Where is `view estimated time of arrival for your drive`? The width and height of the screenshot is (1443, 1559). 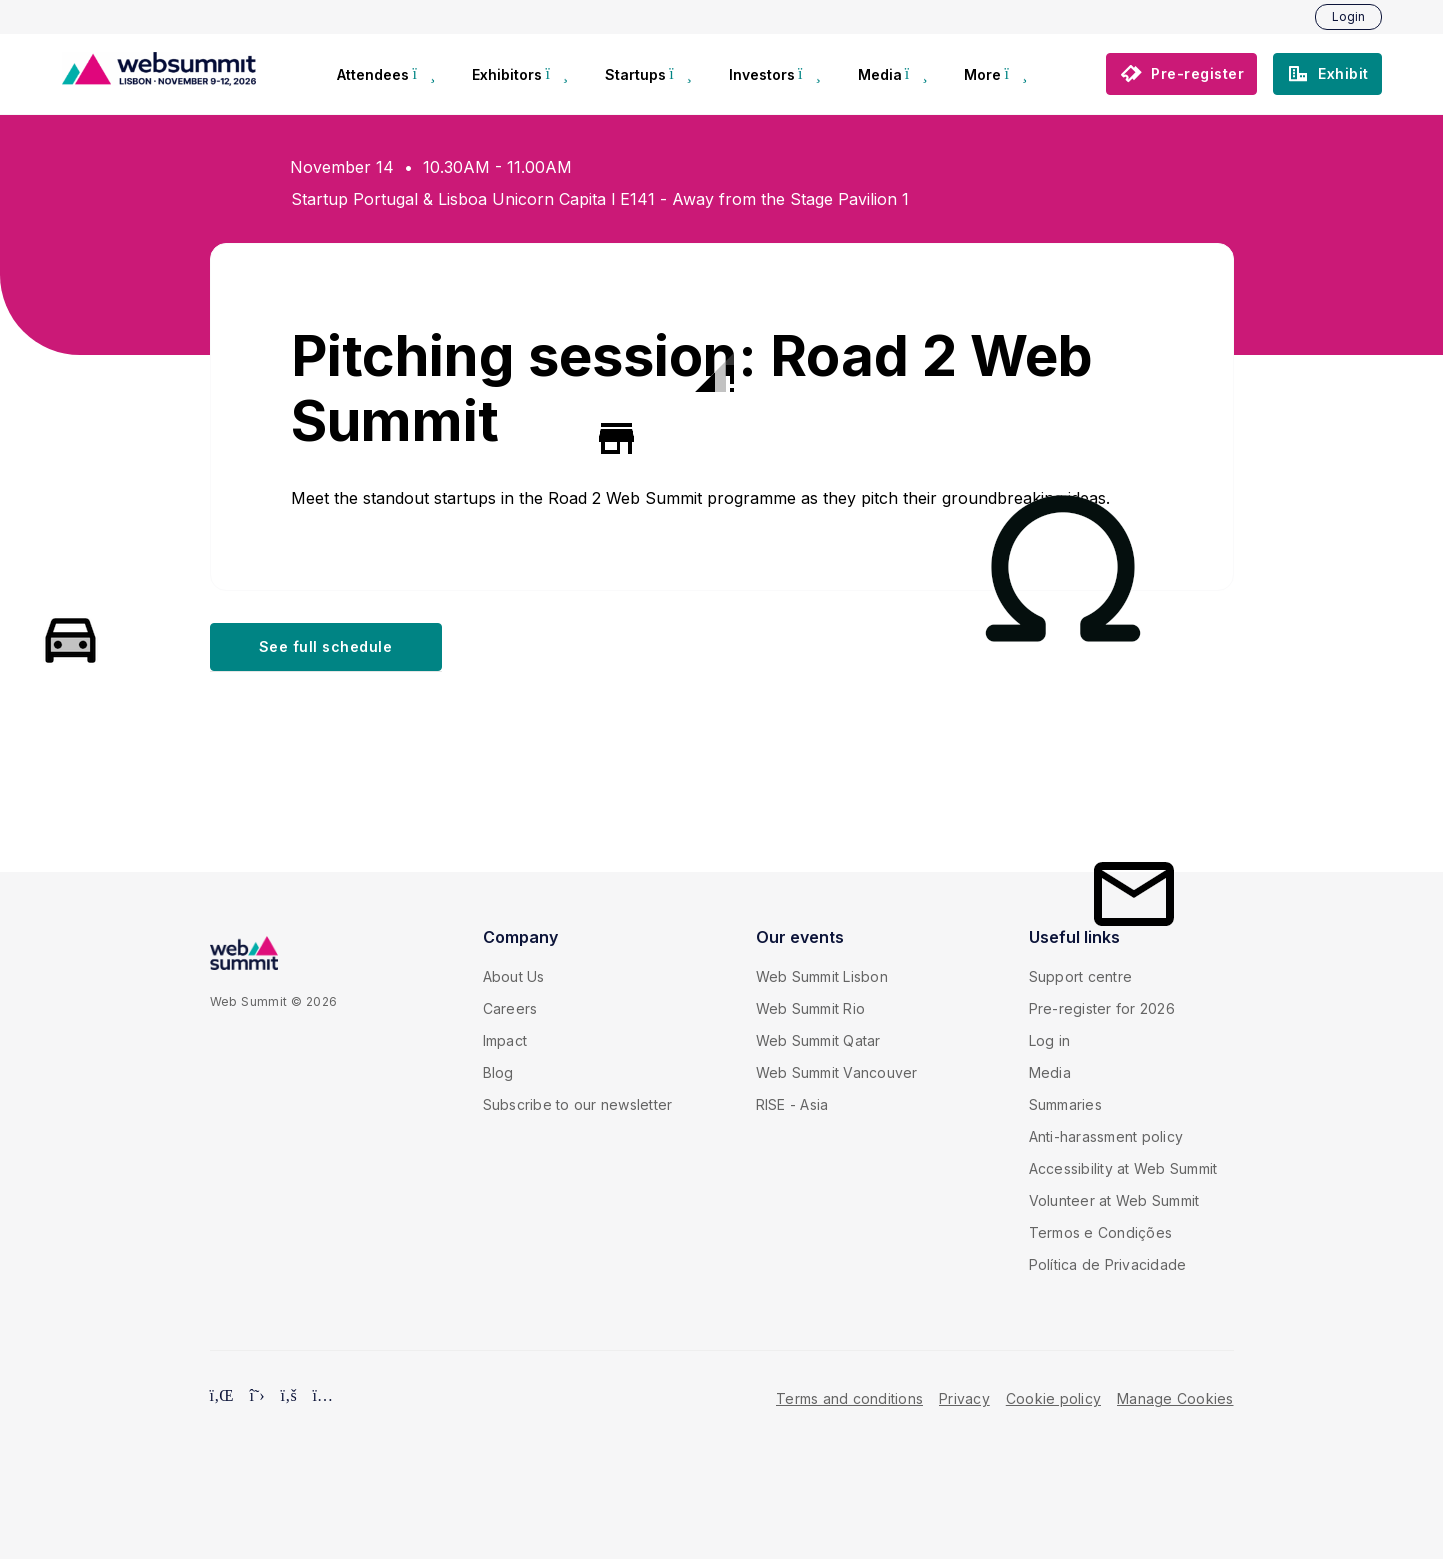 view estimated time of arrival for your drive is located at coordinates (70, 640).